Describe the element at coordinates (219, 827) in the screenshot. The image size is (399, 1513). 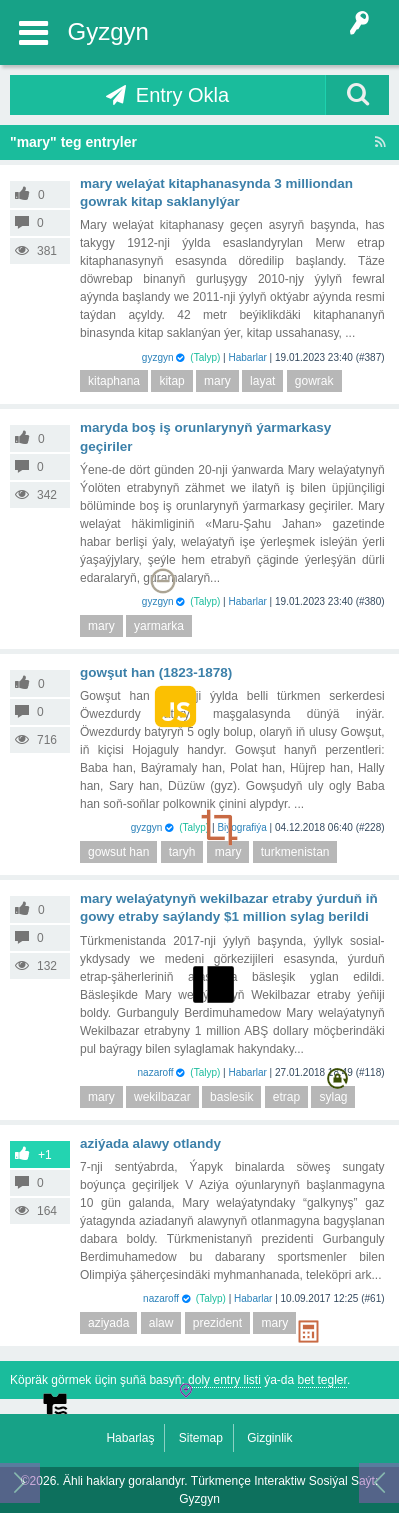
I see `crop an image or photo` at that location.